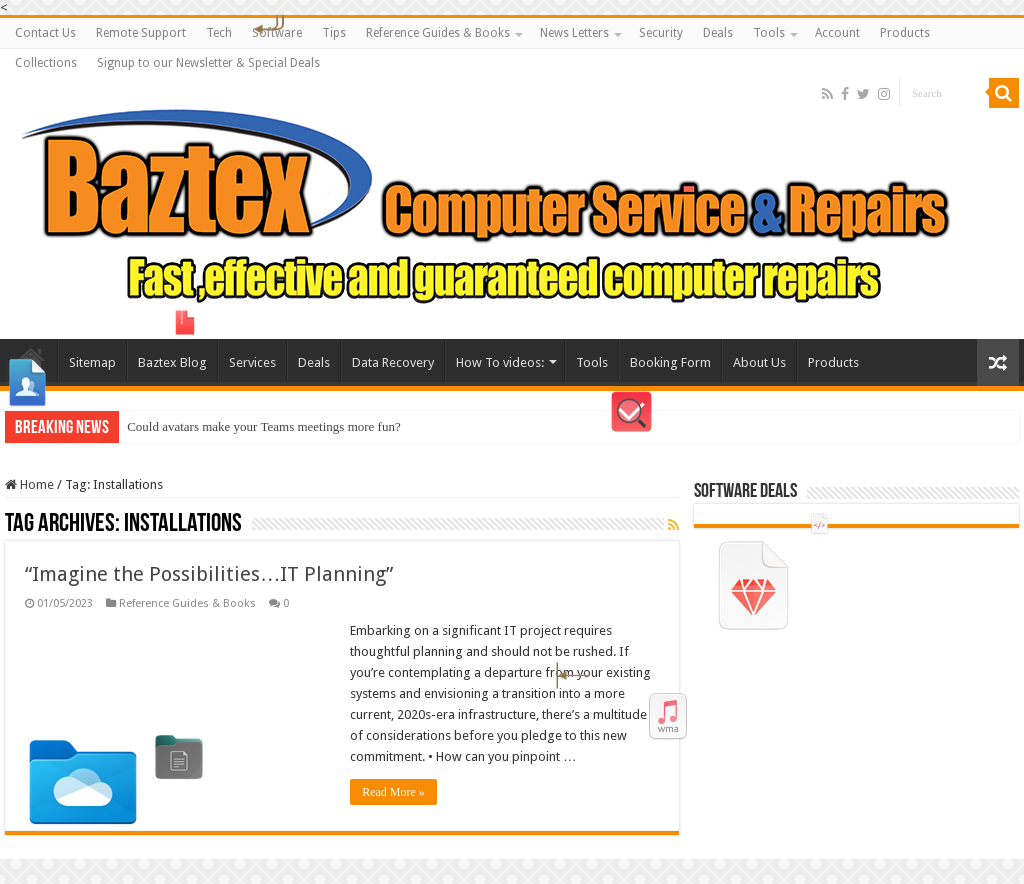 This screenshot has width=1024, height=884. Describe the element at coordinates (185, 323) in the screenshot. I see `an lzop compressed archive file` at that location.